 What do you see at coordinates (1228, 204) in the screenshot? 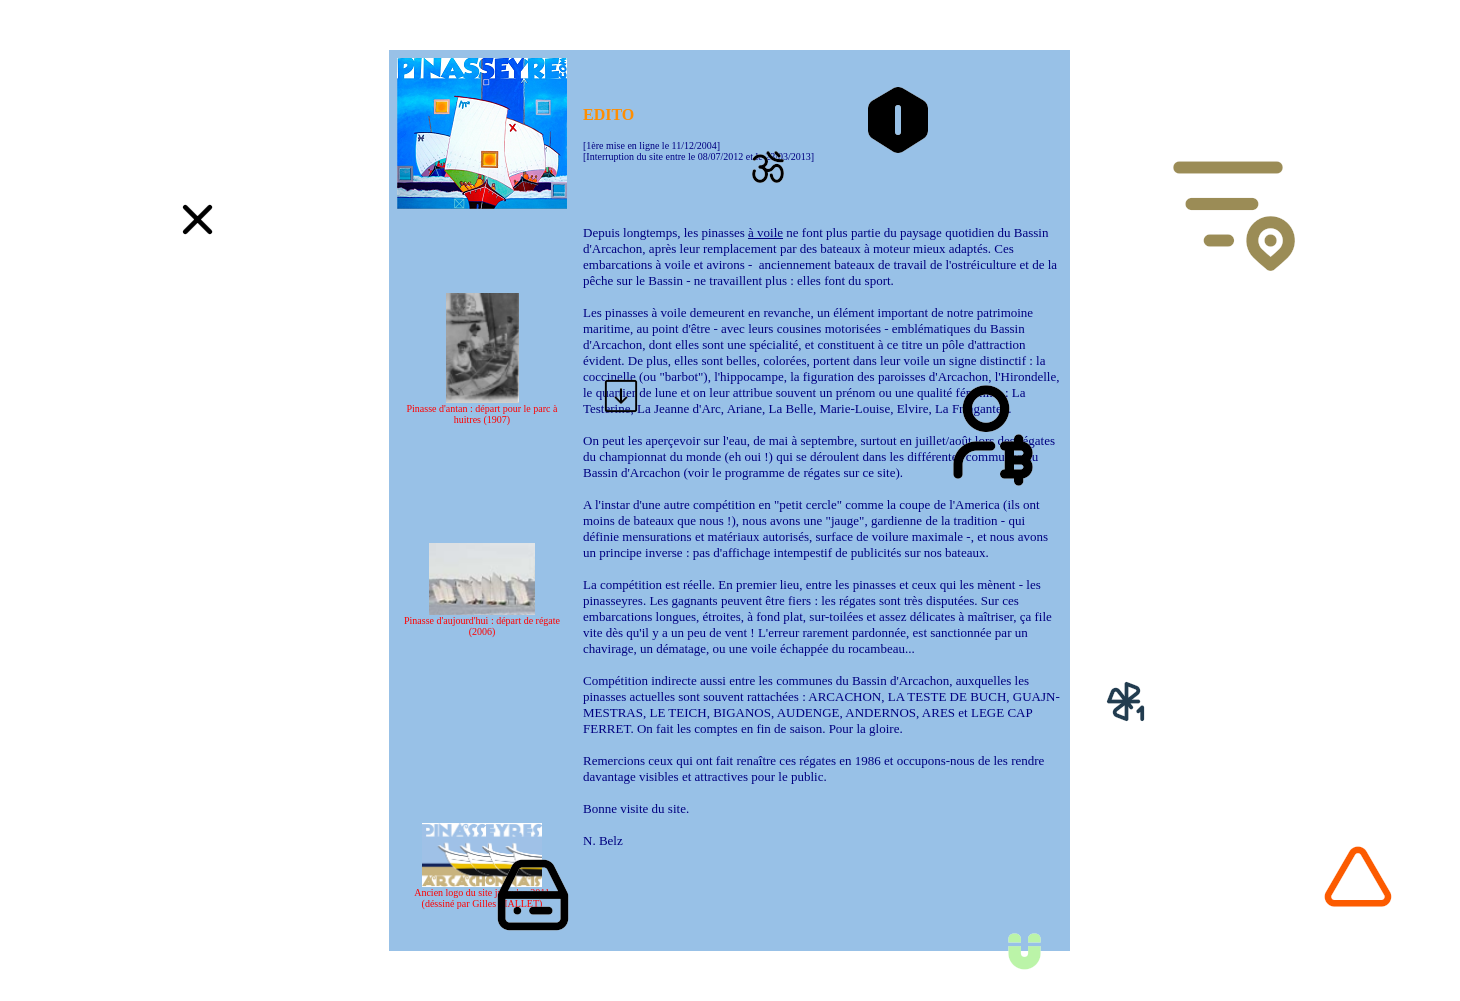
I see `filter results by location` at bounding box center [1228, 204].